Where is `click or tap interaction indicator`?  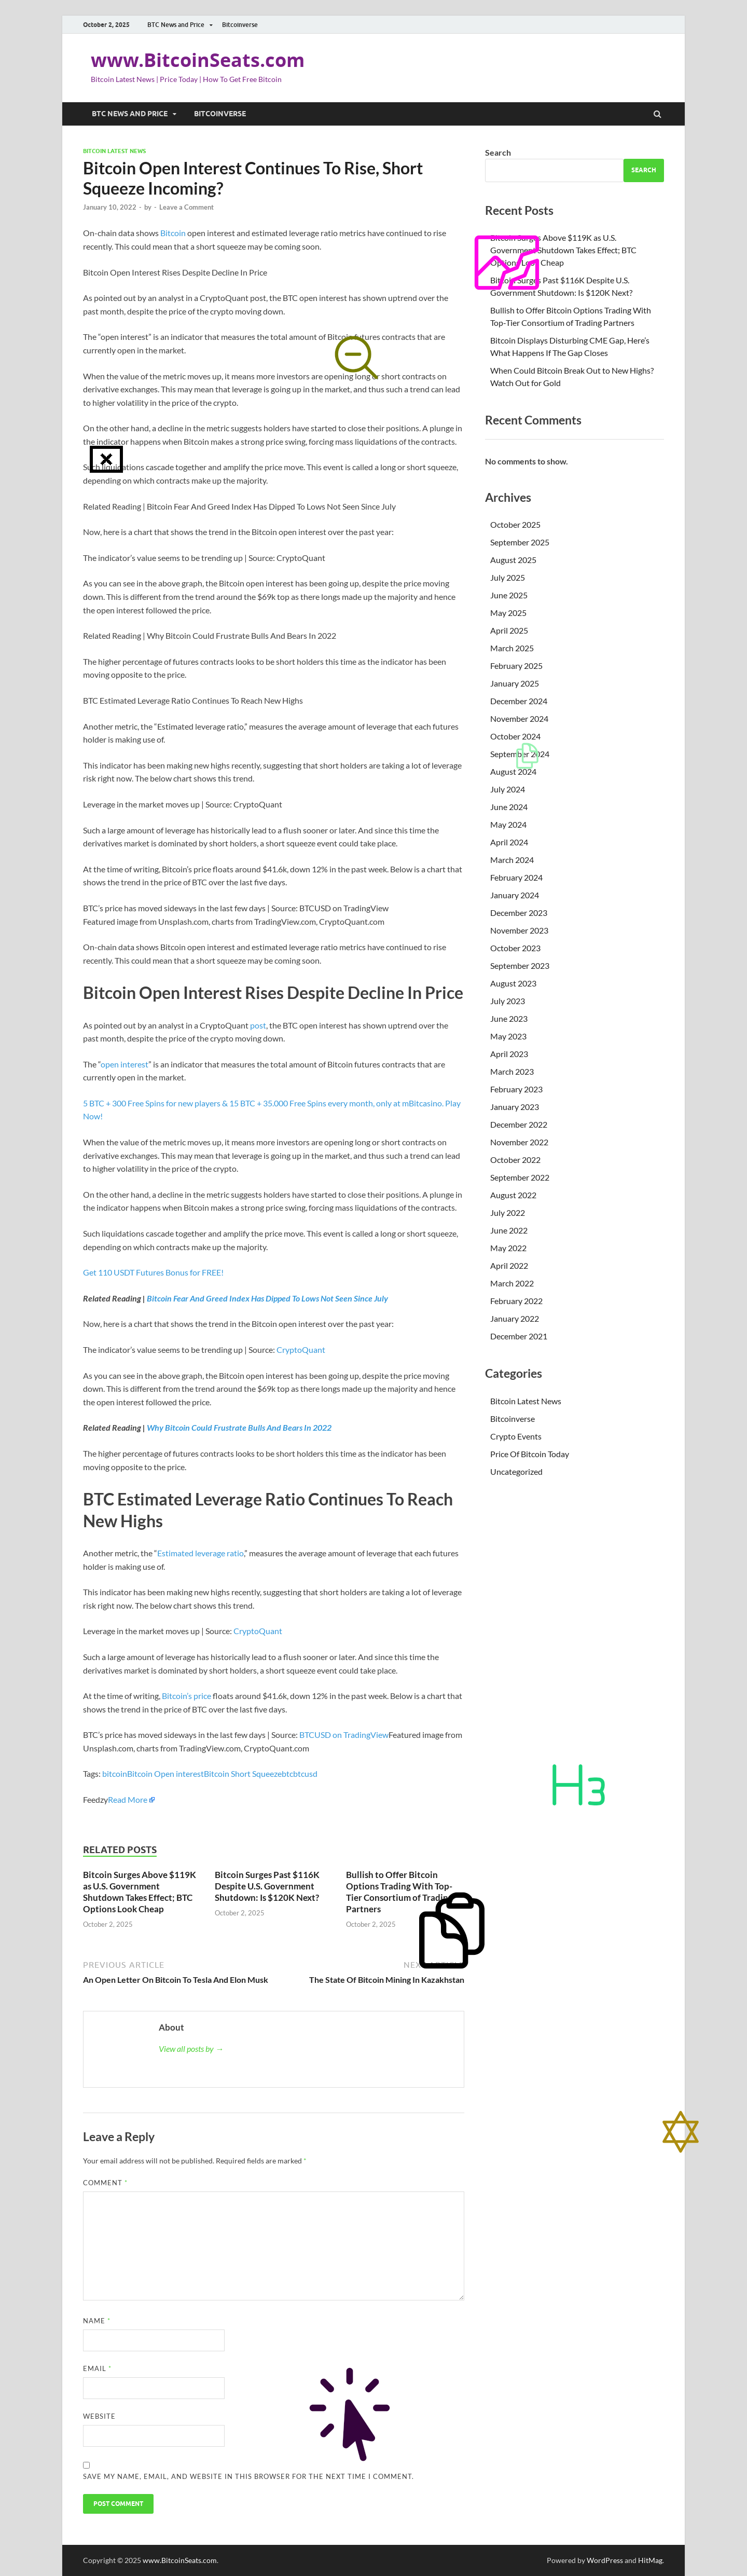 click or tap interaction indicator is located at coordinates (350, 2415).